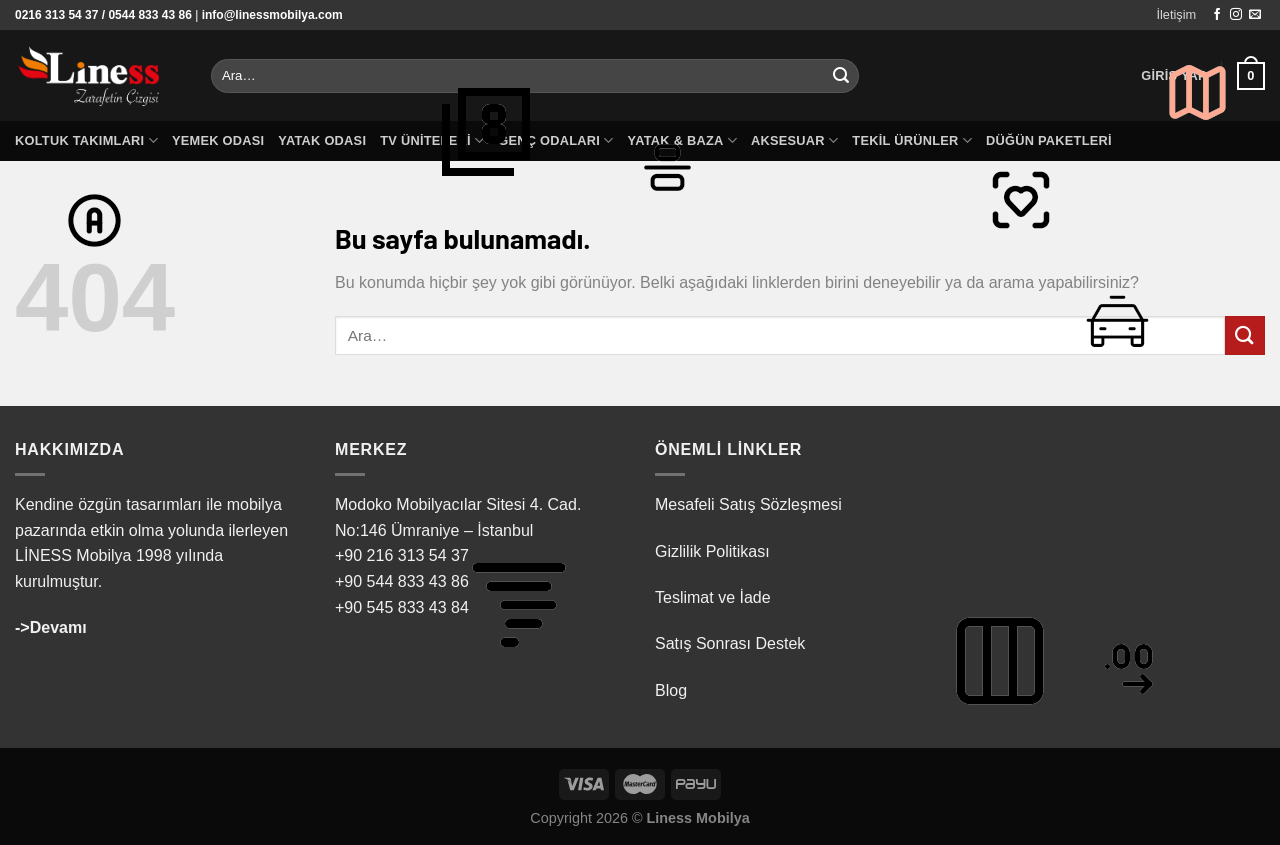 The image size is (1280, 845). What do you see at coordinates (1117, 324) in the screenshot?
I see `contact or locate emergency services` at bounding box center [1117, 324].